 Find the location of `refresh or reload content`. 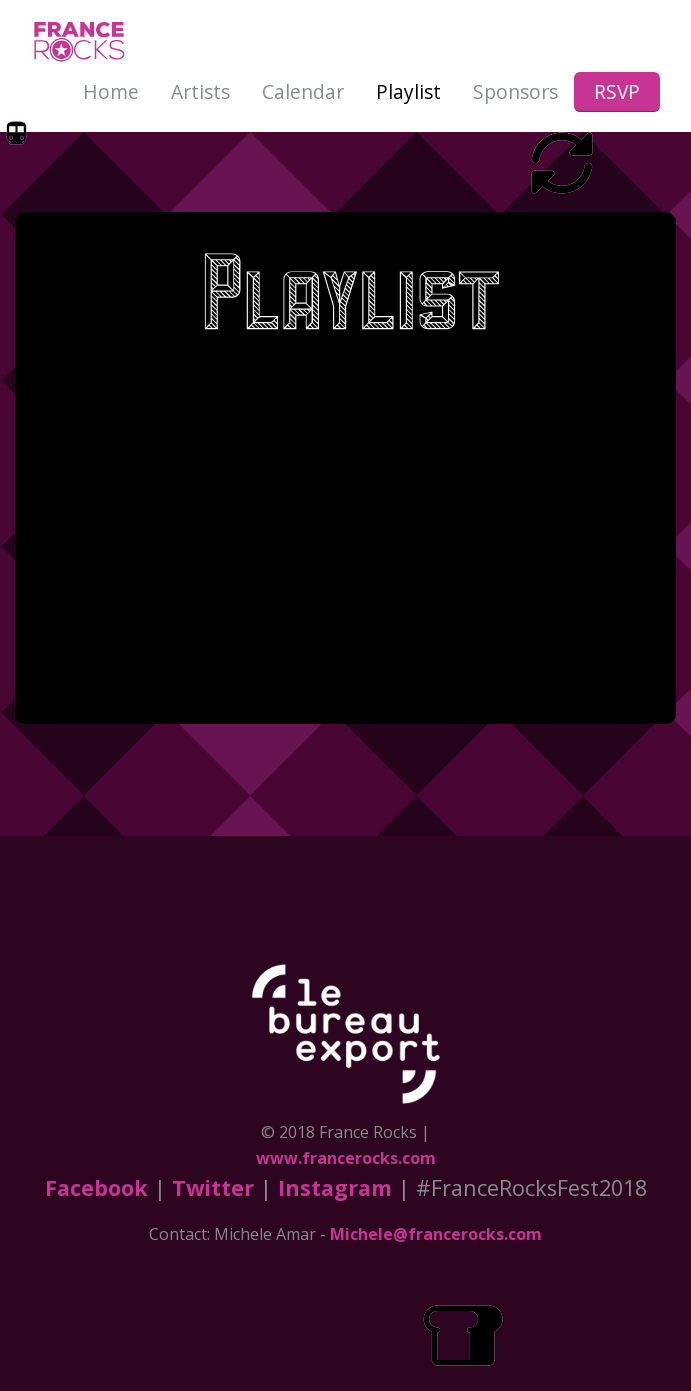

refresh or reload content is located at coordinates (562, 163).